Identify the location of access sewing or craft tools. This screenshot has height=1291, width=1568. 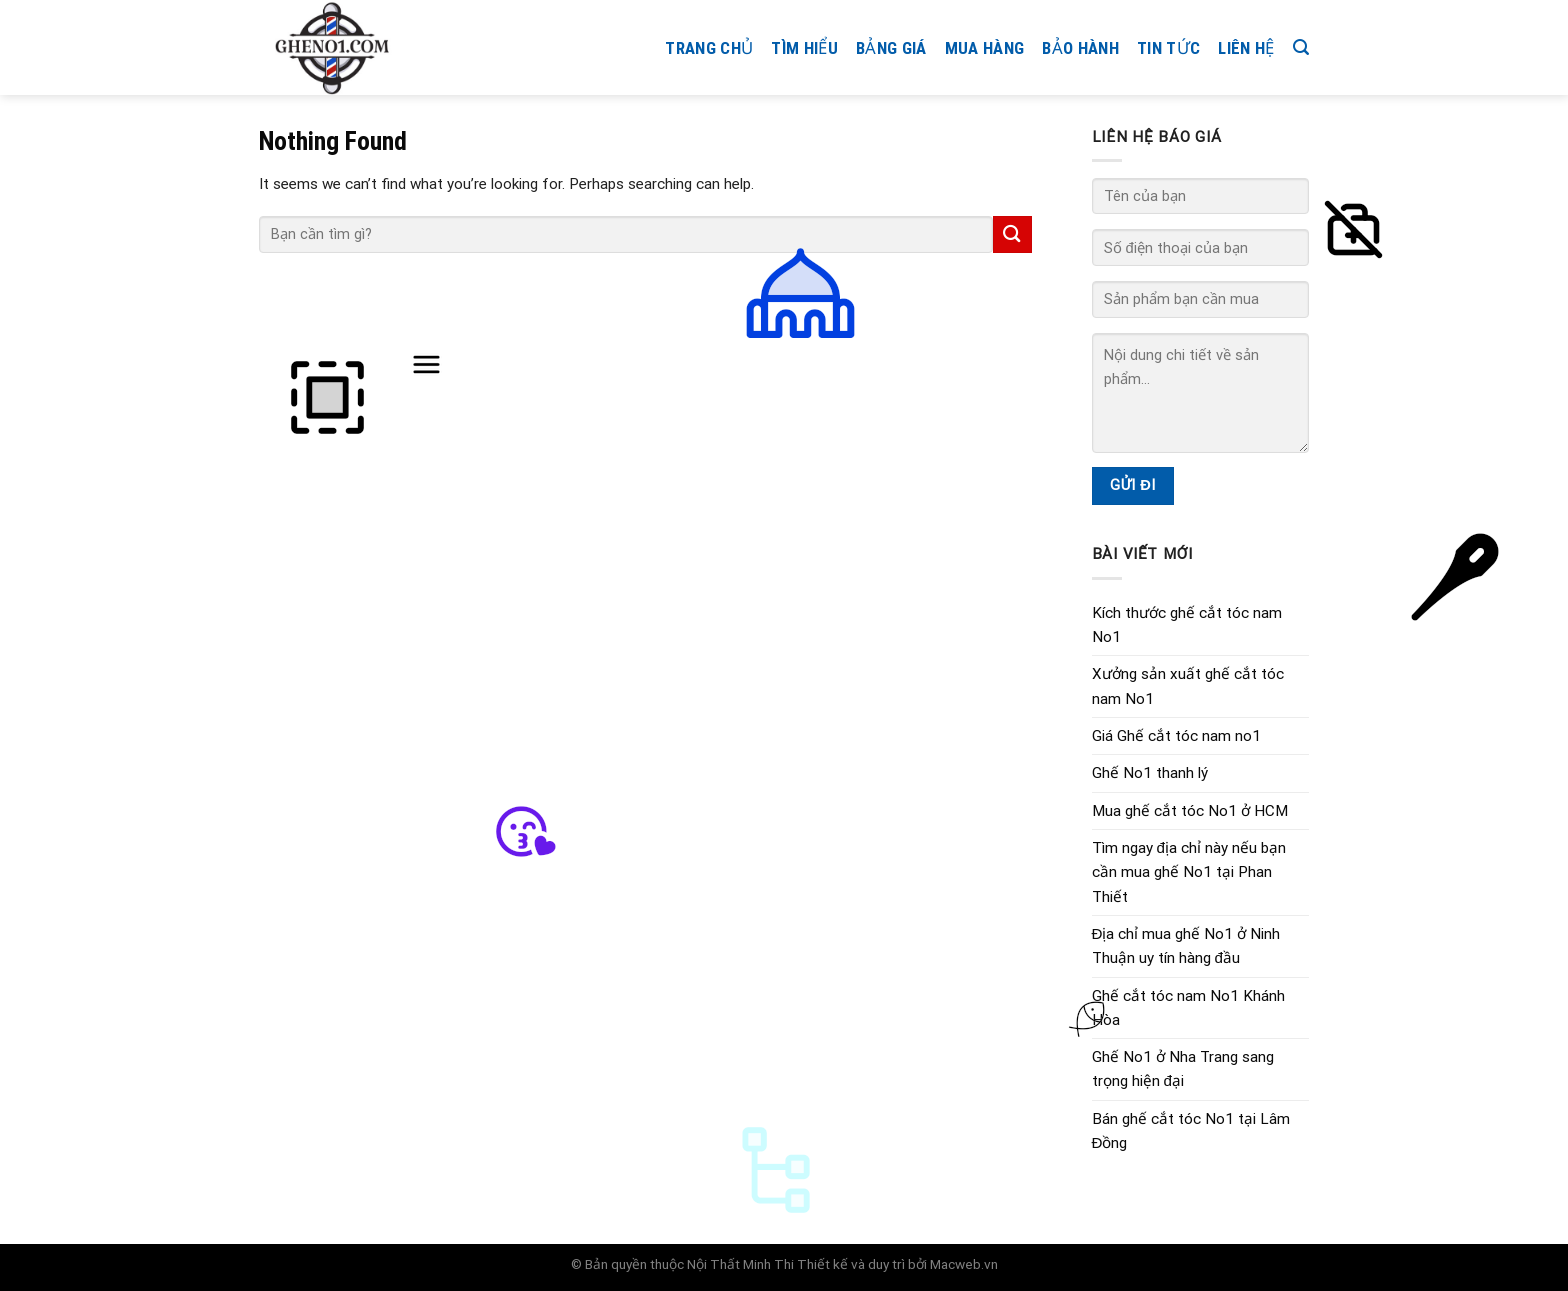
(1455, 577).